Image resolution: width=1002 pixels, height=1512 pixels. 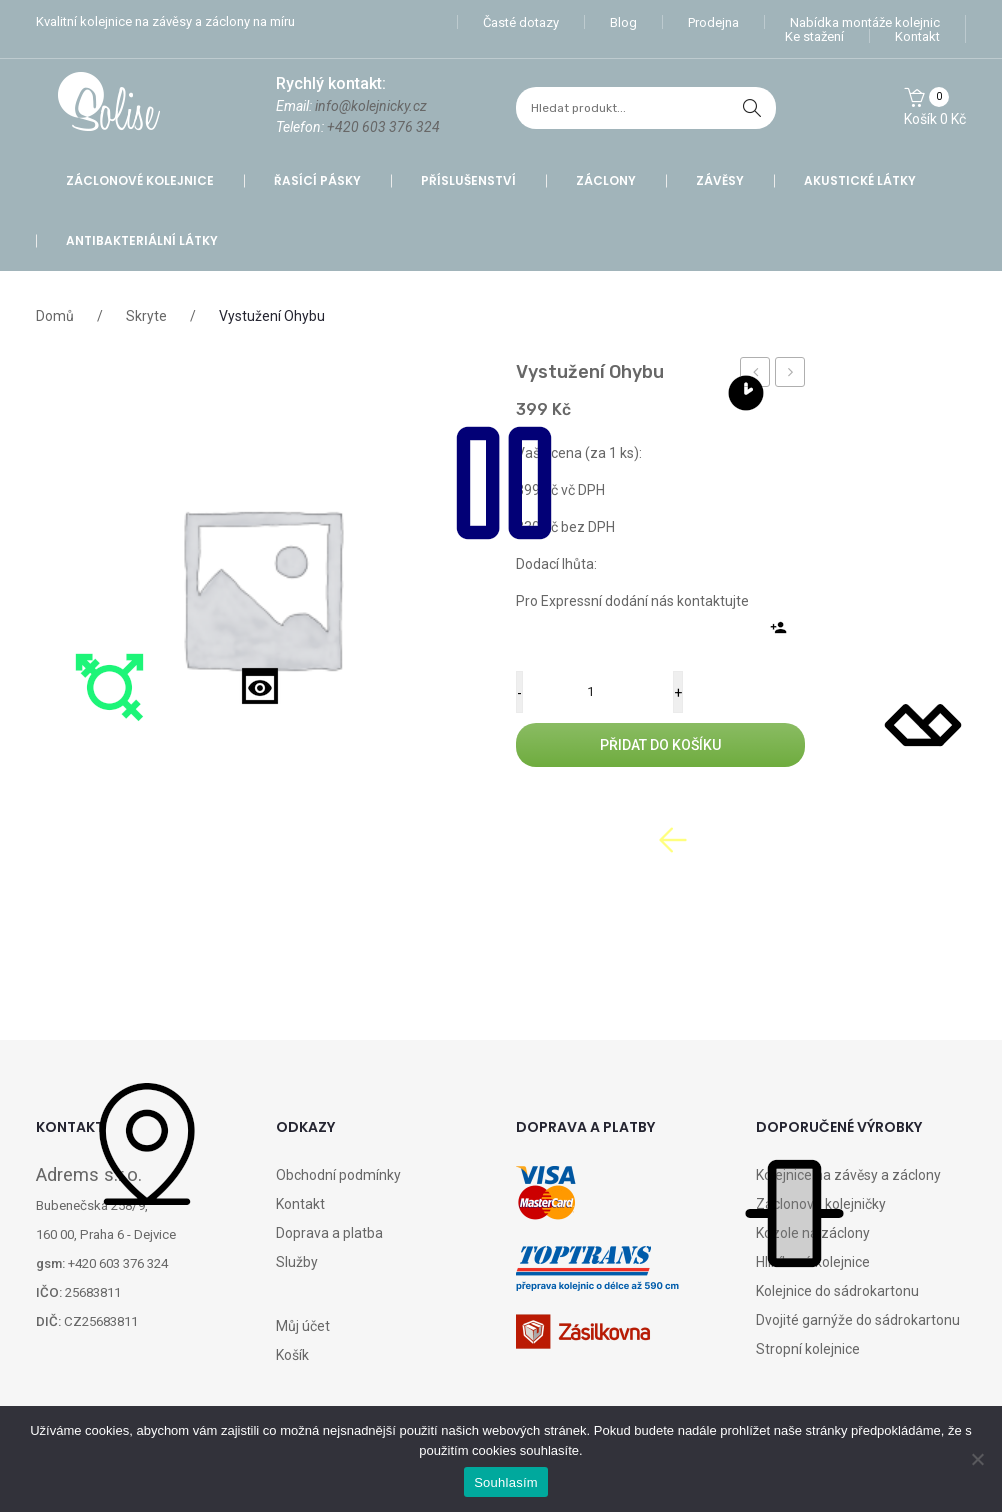 I want to click on add a new contact, so click(x=778, y=627).